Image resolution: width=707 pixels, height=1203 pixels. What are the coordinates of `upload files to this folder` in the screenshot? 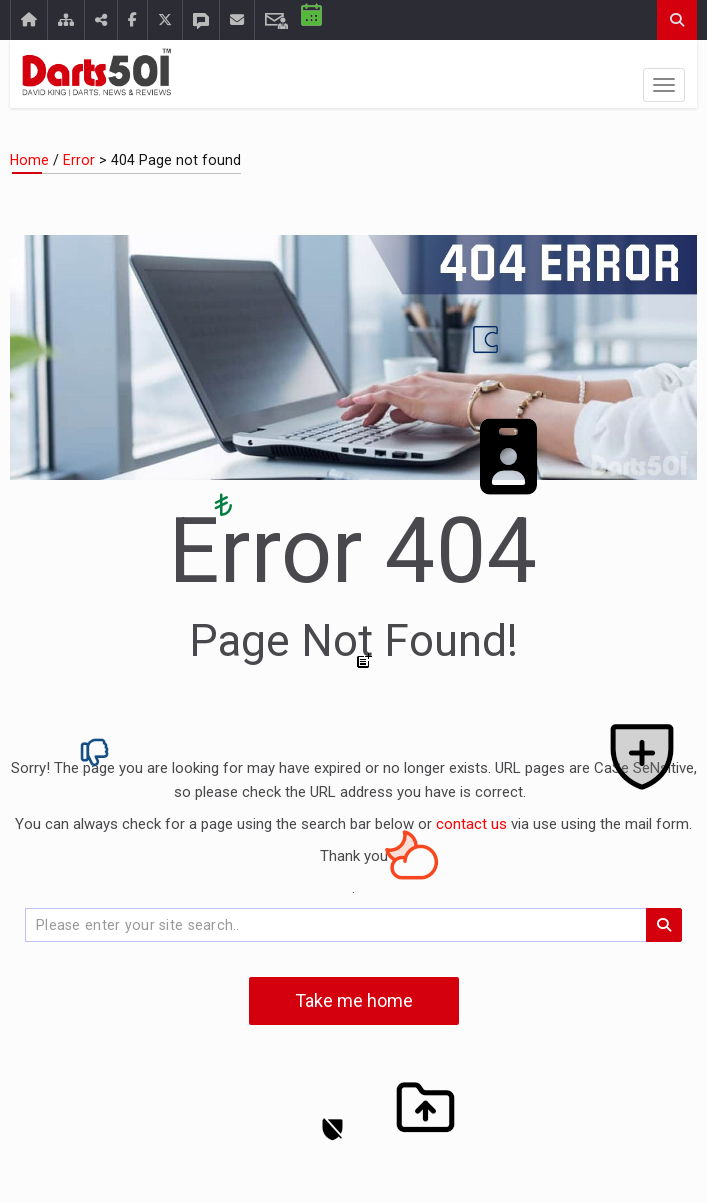 It's located at (425, 1108).